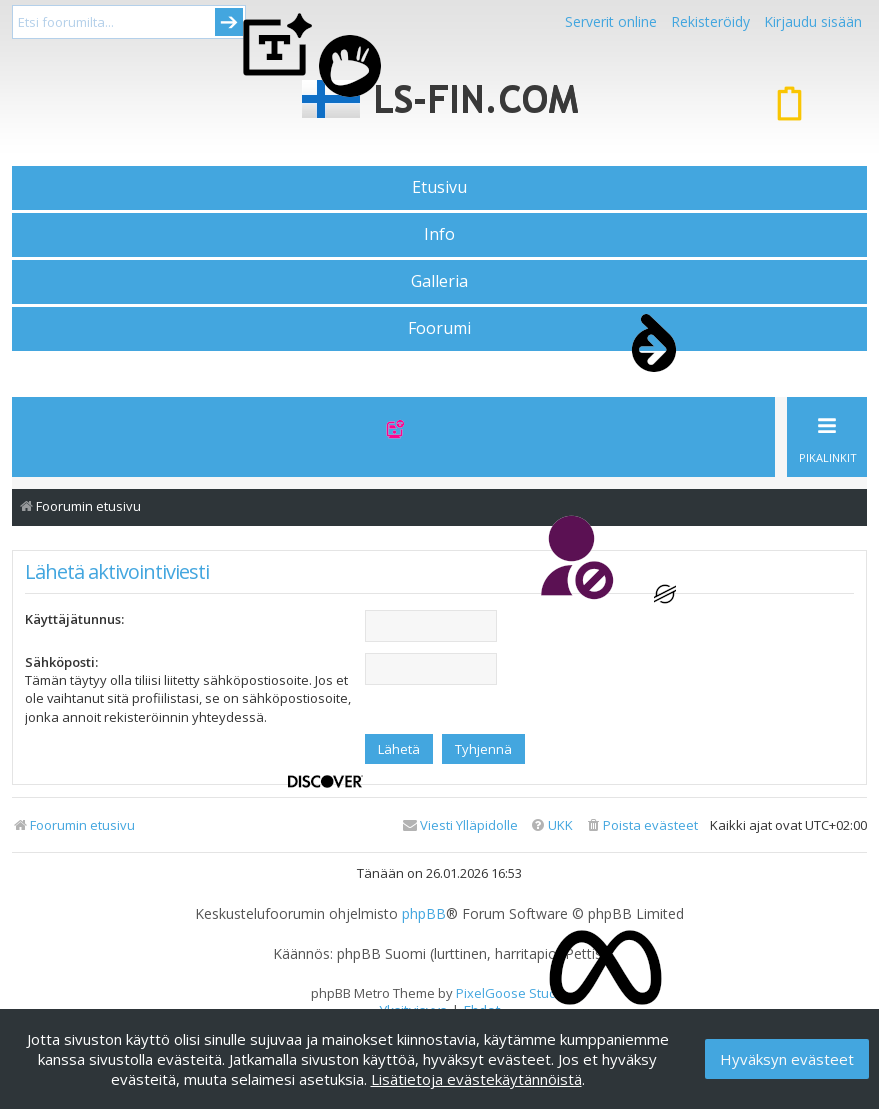 The width and height of the screenshot is (879, 1109). What do you see at coordinates (325, 781) in the screenshot?
I see `pay with Discover card` at bounding box center [325, 781].